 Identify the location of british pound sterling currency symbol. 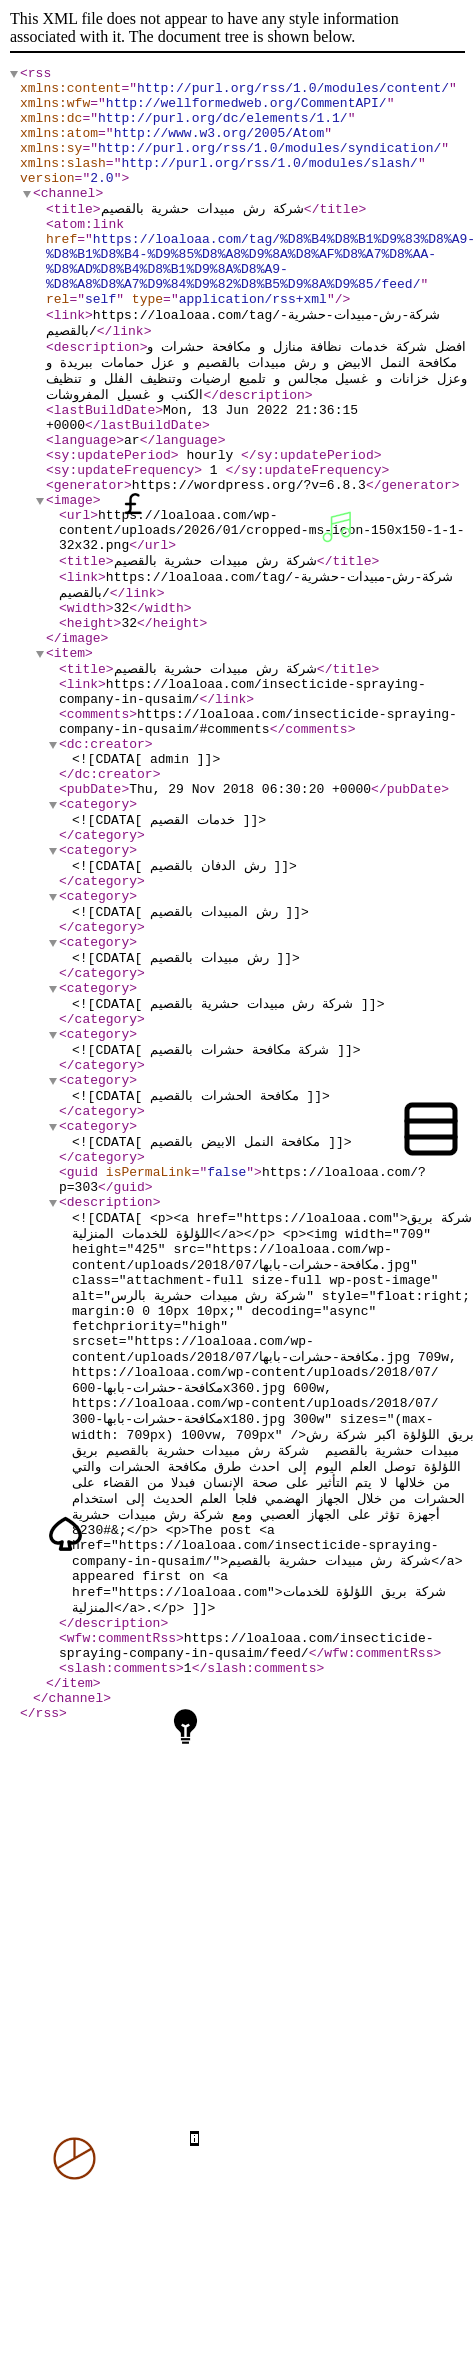
(134, 504).